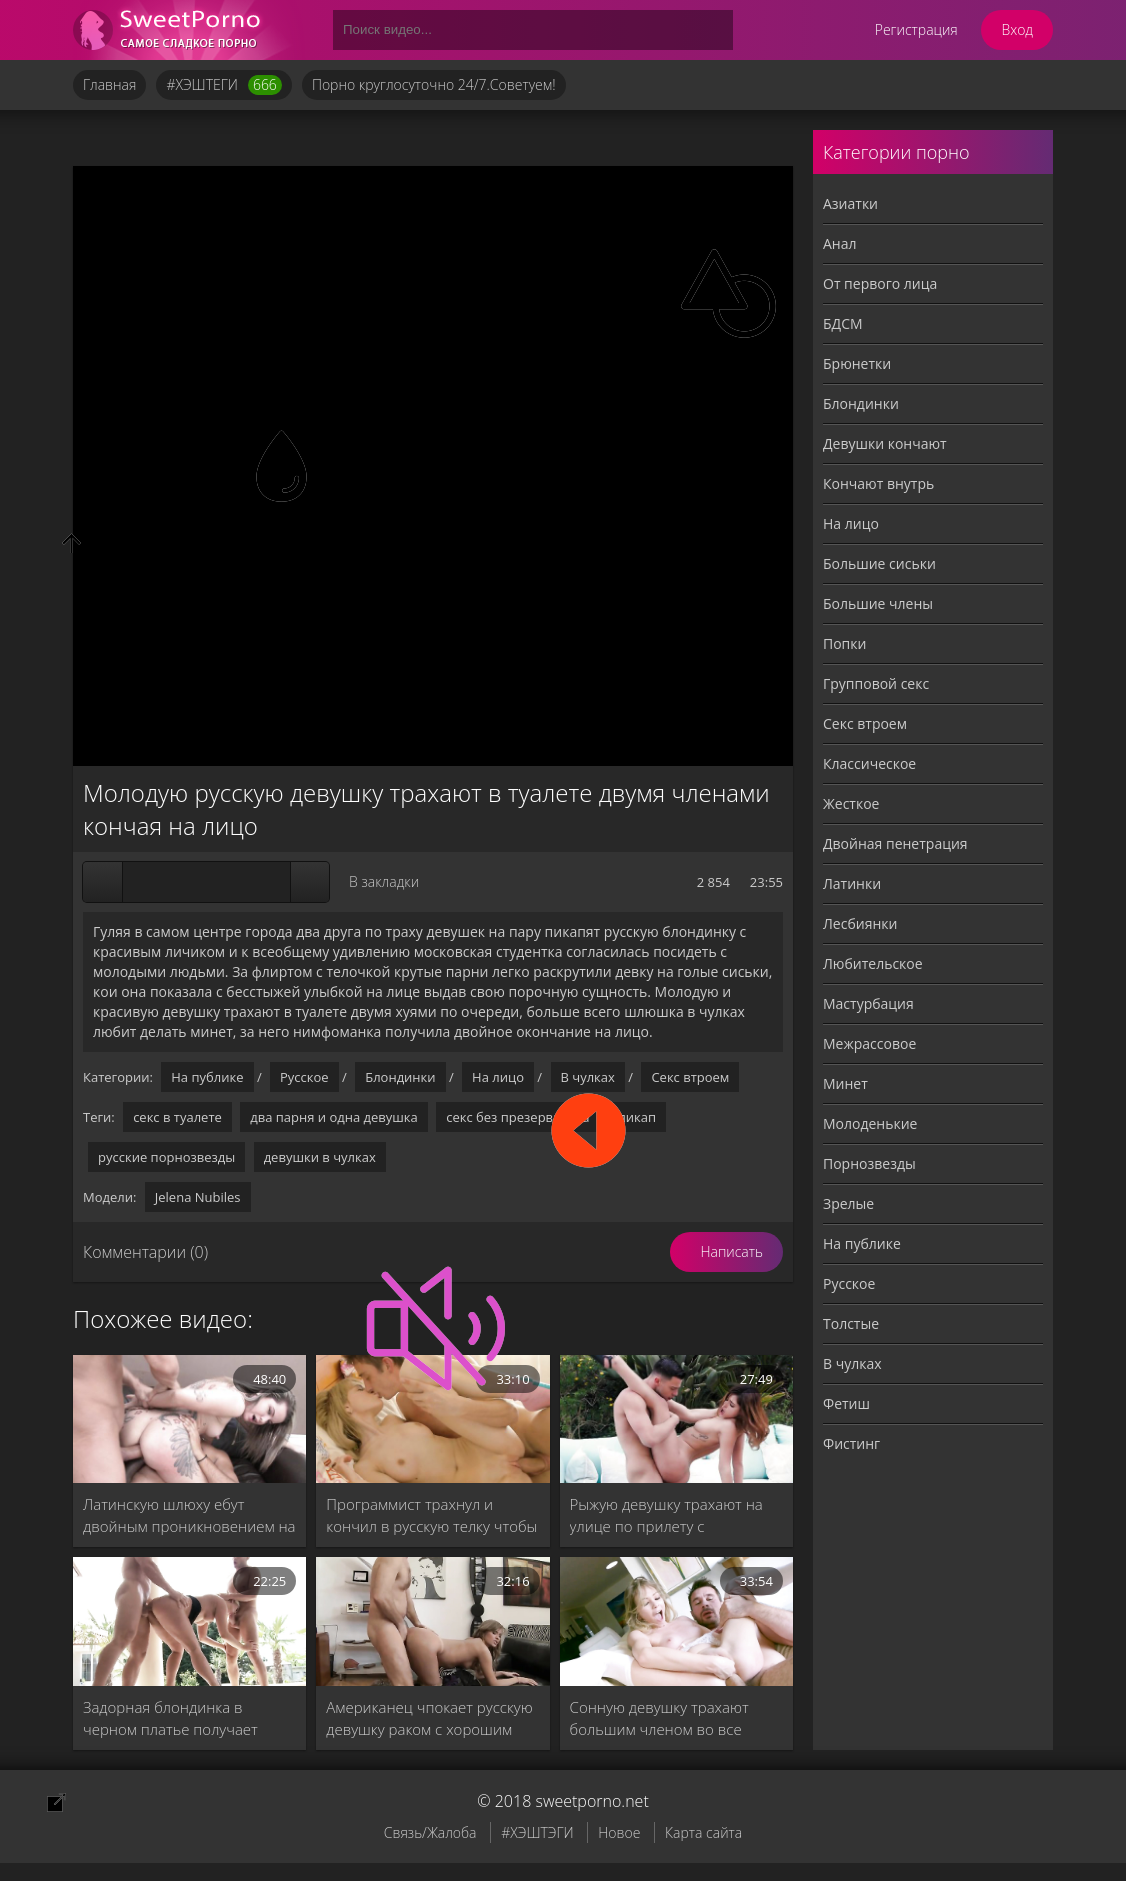 The height and width of the screenshot is (1881, 1126). Describe the element at coordinates (728, 293) in the screenshot. I see `access shape tools or drawing options` at that location.